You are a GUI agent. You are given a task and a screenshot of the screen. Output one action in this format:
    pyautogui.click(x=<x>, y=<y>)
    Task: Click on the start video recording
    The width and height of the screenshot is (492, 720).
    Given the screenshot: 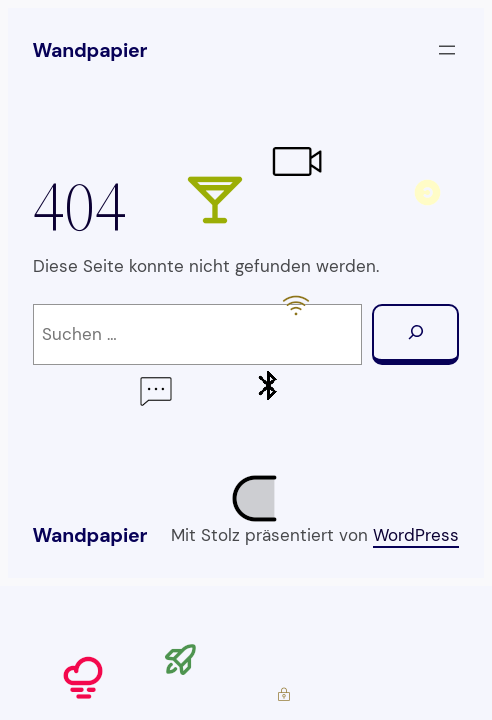 What is the action you would take?
    pyautogui.click(x=295, y=161)
    